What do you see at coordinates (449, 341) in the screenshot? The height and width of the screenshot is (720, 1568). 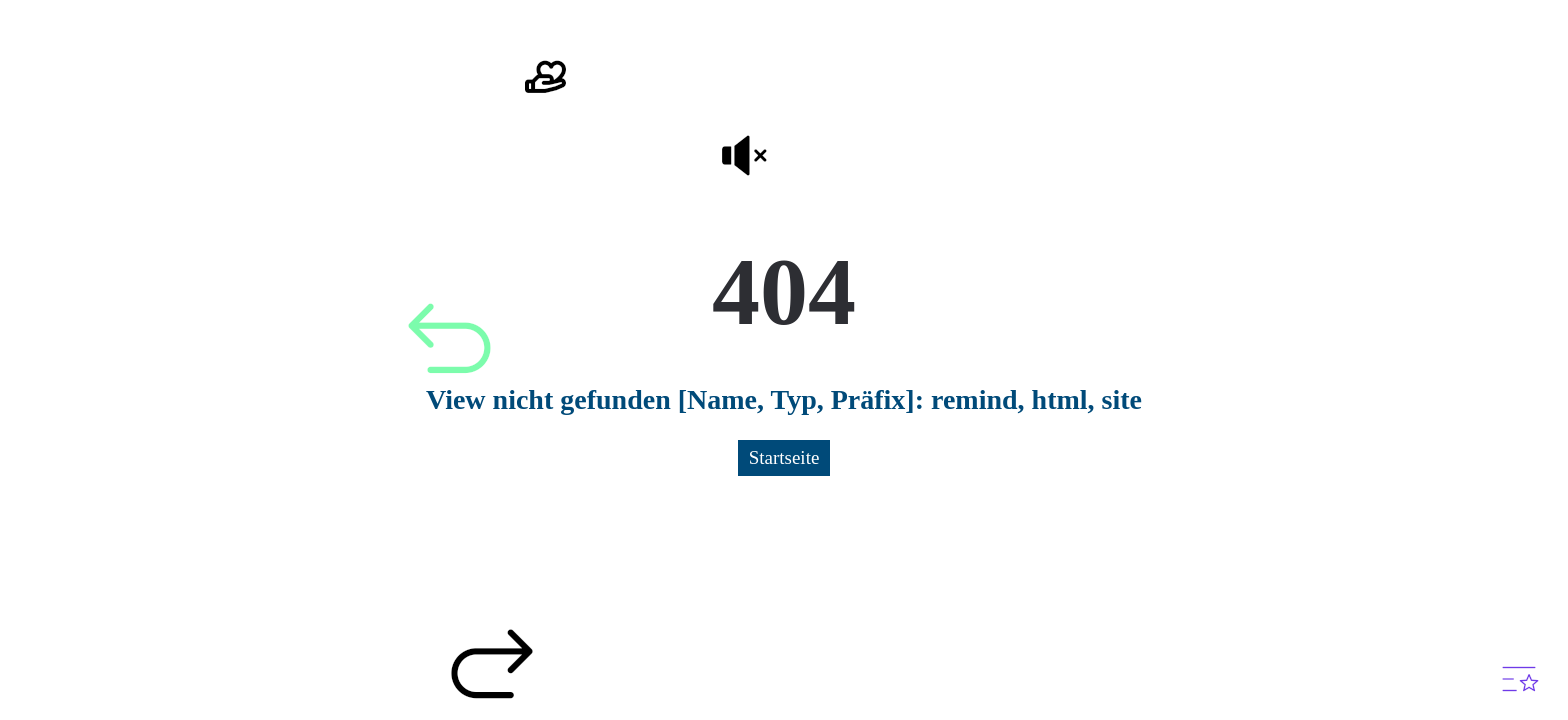 I see `undo last action` at bounding box center [449, 341].